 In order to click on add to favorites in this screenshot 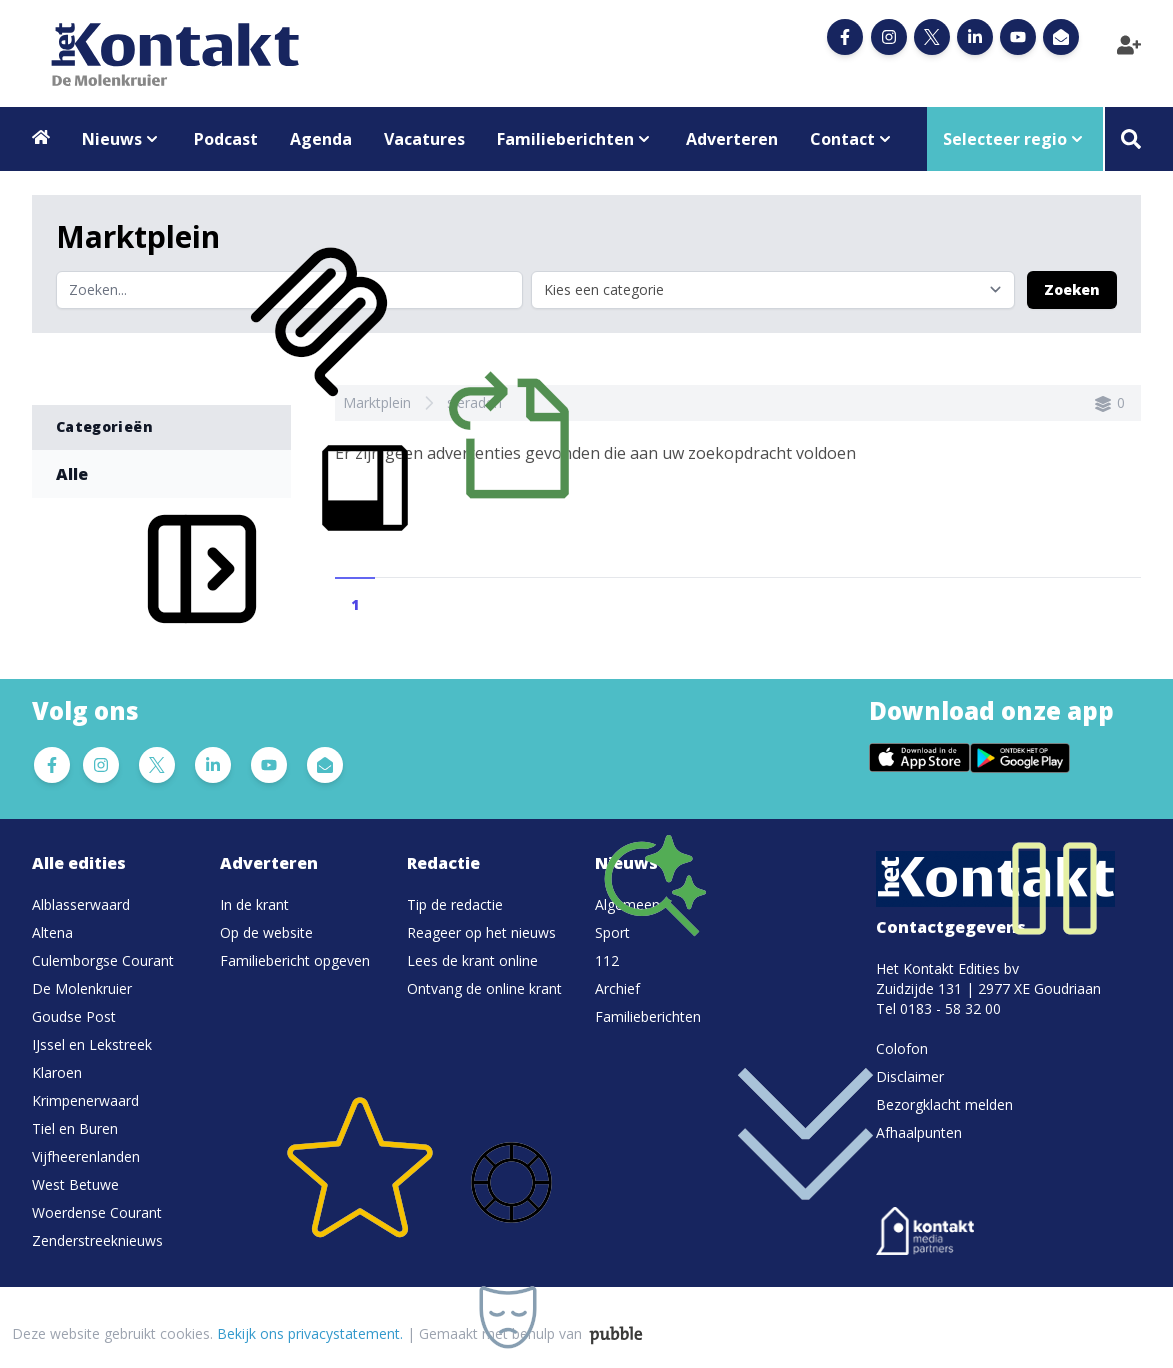, I will do `click(360, 1170)`.